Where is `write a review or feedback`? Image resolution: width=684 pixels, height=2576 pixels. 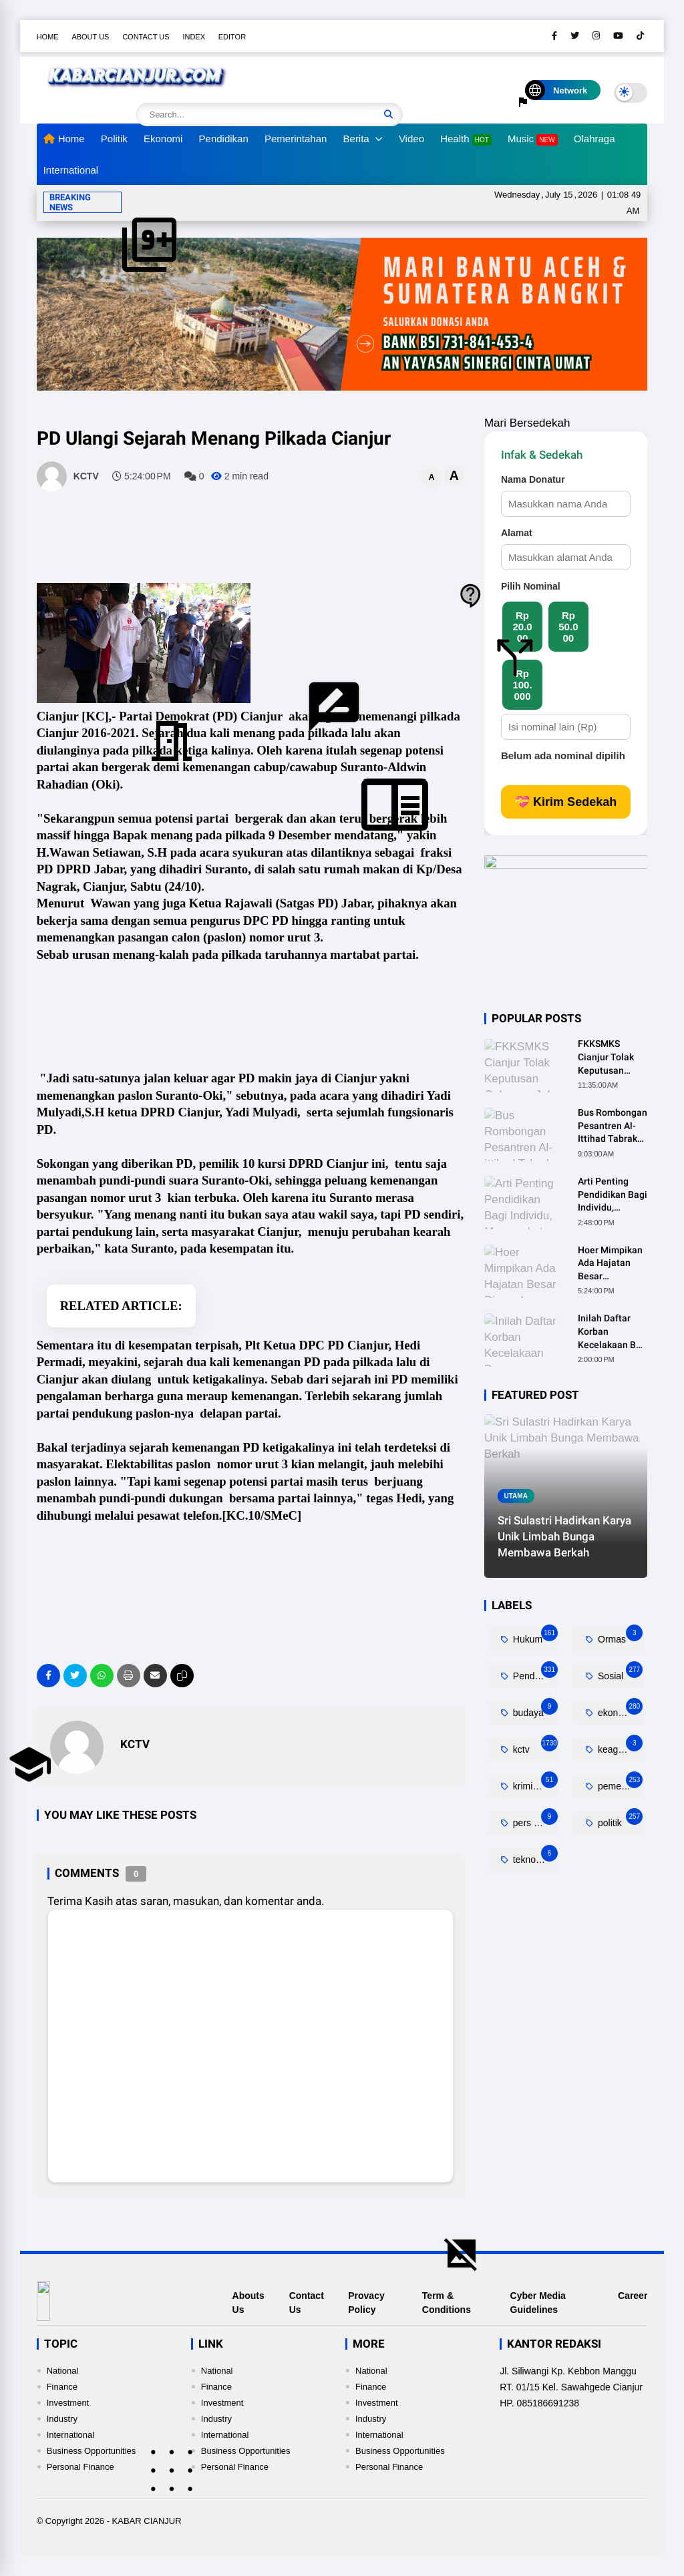 write a review or feedback is located at coordinates (334, 707).